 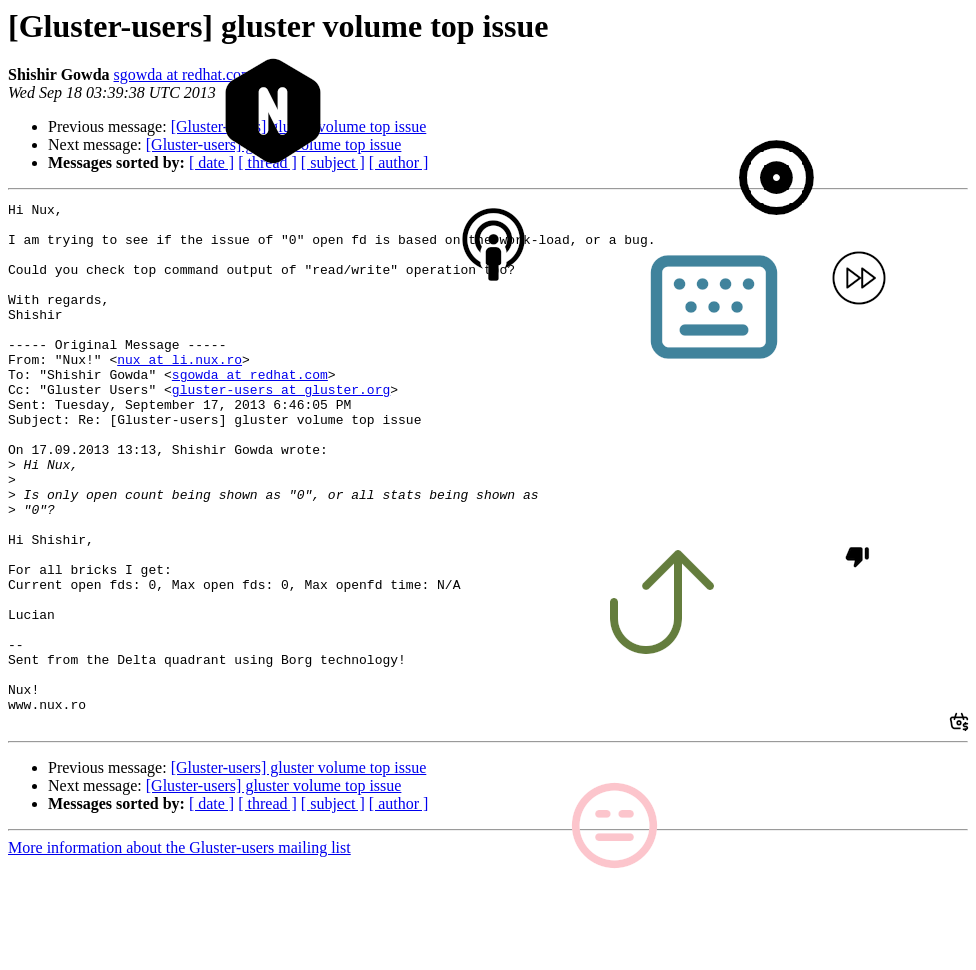 I want to click on express annoyance or frustration in a reaction, so click(x=614, y=825).